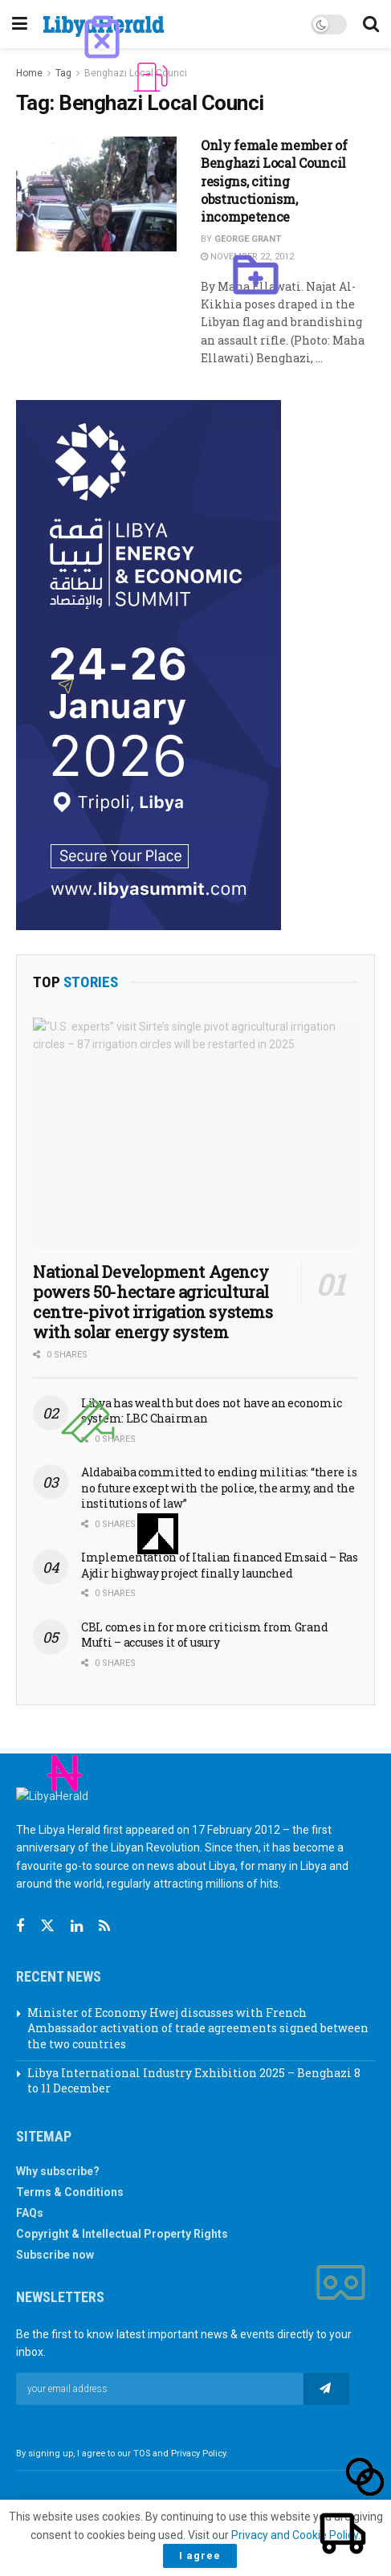 The height and width of the screenshot is (2576, 391). Describe the element at coordinates (149, 77) in the screenshot. I see `find nearby gas stations` at that location.